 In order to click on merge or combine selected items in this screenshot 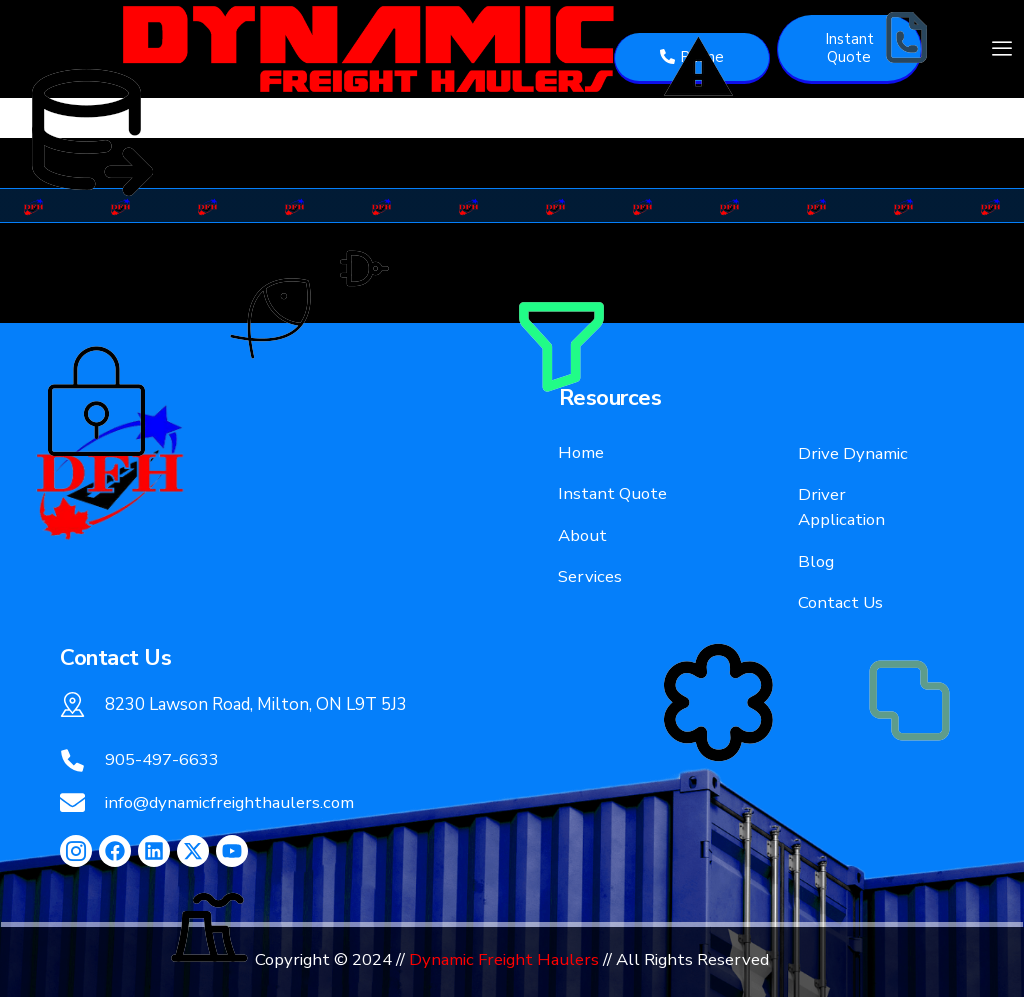, I will do `click(909, 700)`.